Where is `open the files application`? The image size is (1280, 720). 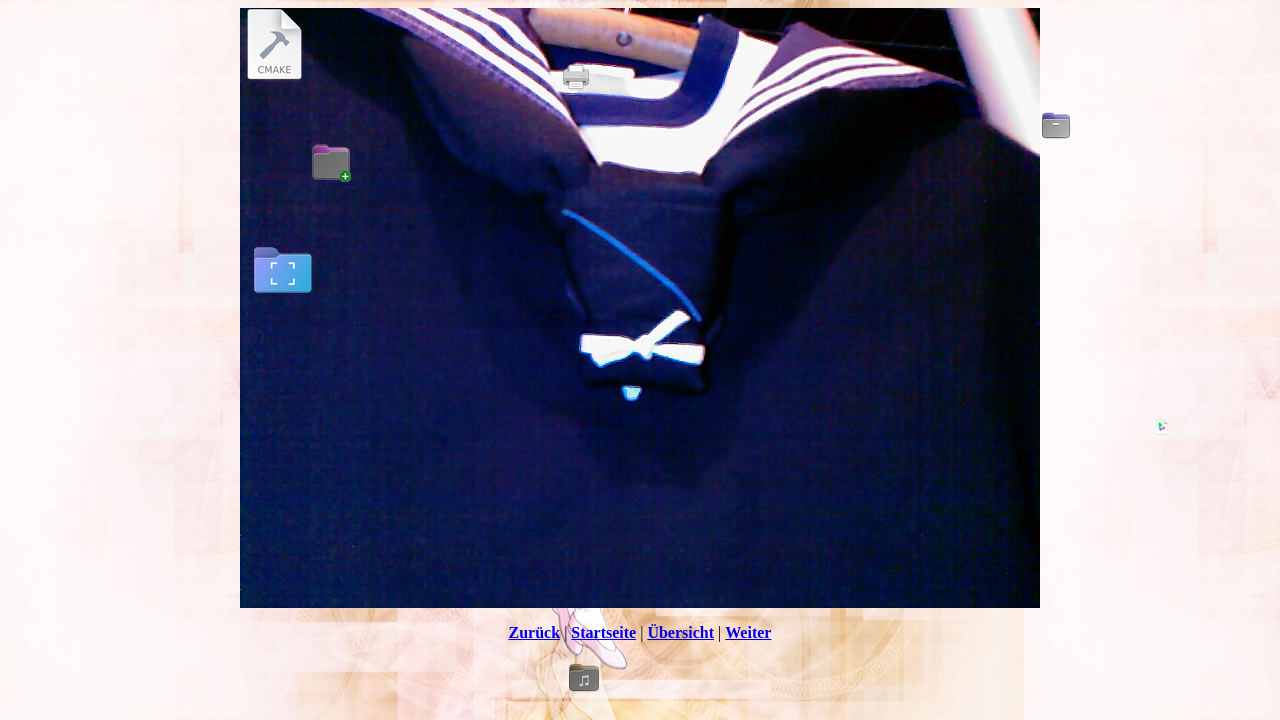 open the files application is located at coordinates (1056, 125).